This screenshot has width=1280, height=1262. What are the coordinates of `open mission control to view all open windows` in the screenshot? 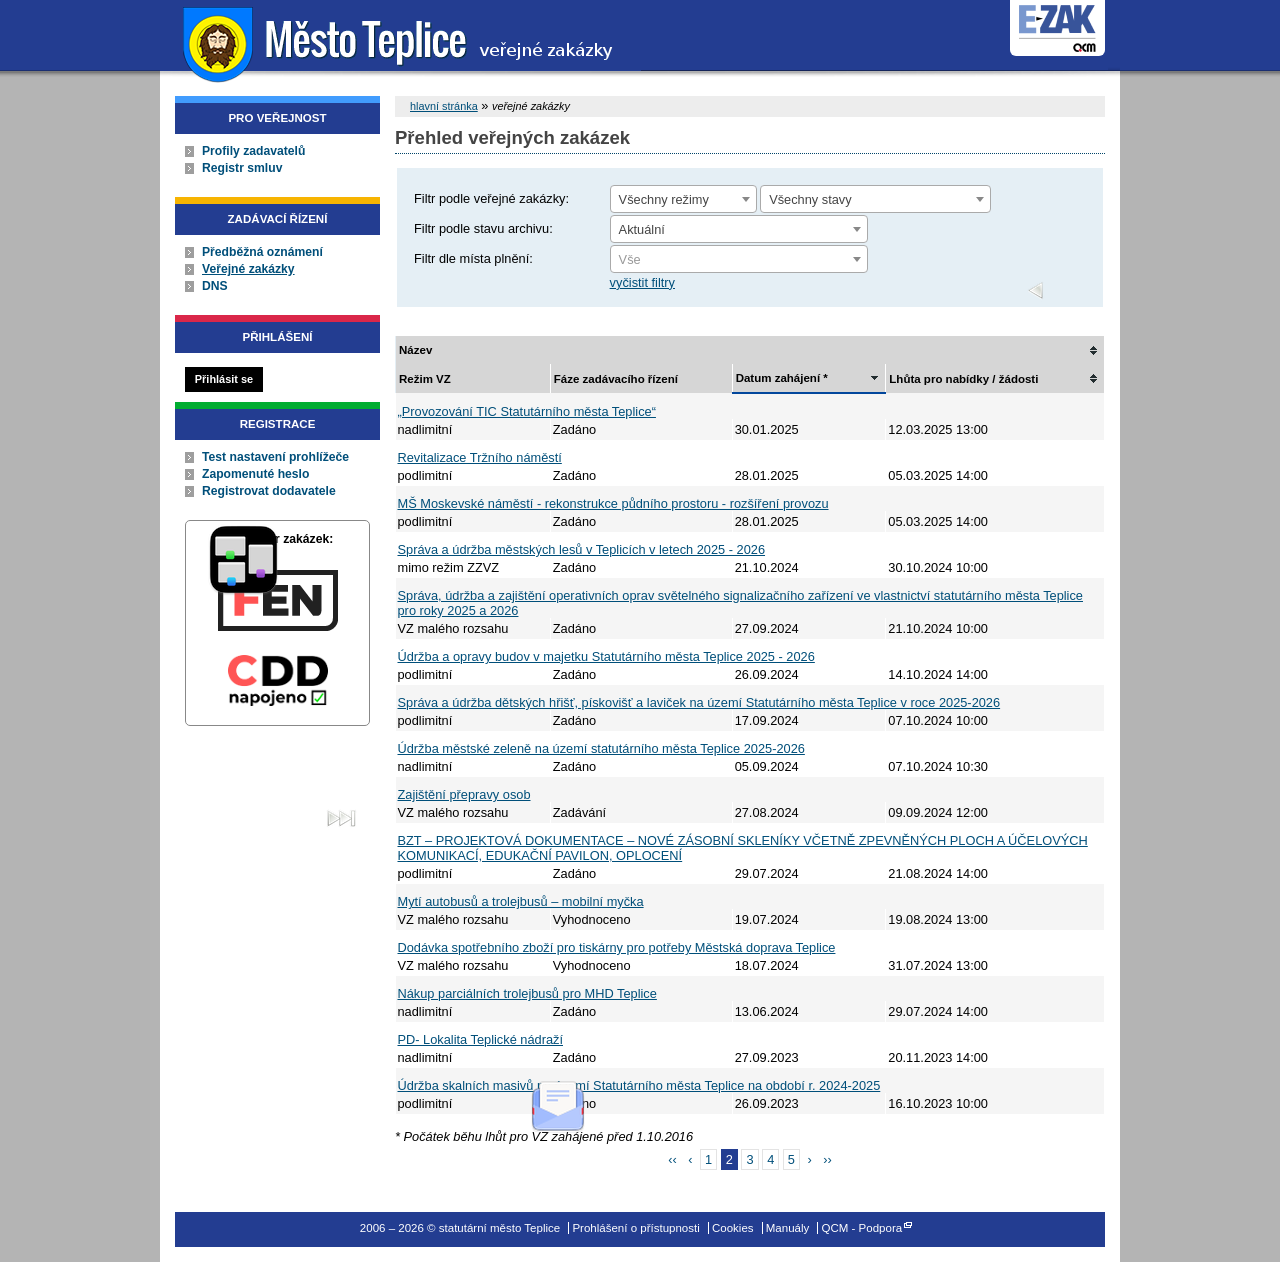 It's located at (243, 559).